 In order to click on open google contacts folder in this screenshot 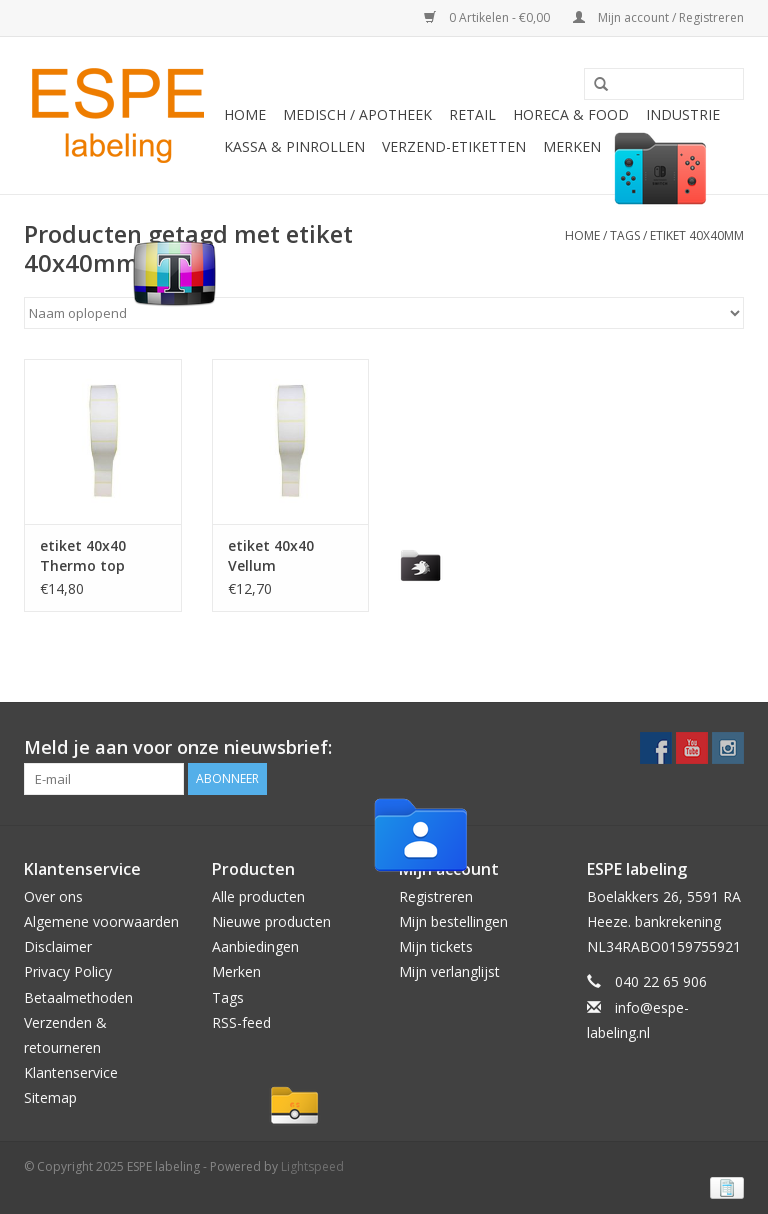, I will do `click(420, 837)`.